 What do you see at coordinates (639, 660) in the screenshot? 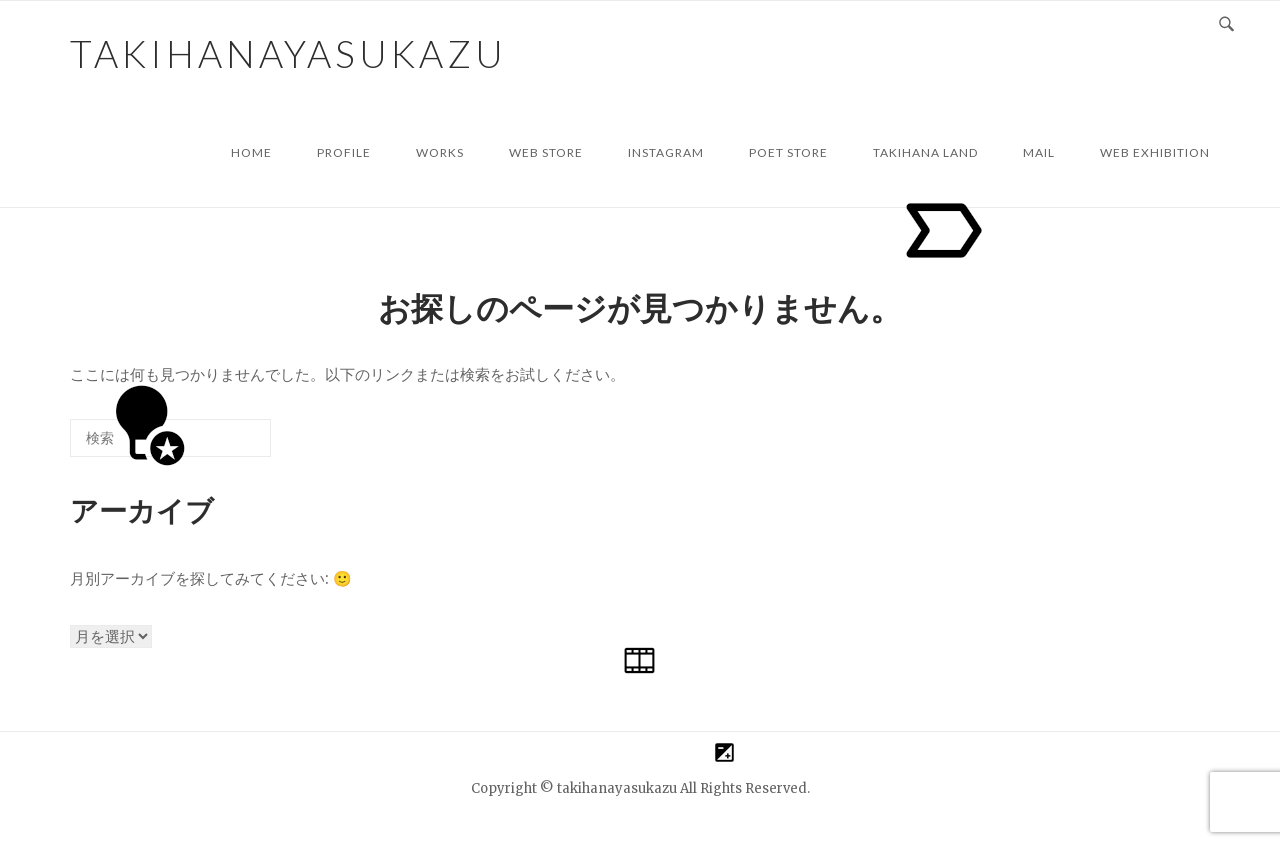
I see `view video or film content` at bounding box center [639, 660].